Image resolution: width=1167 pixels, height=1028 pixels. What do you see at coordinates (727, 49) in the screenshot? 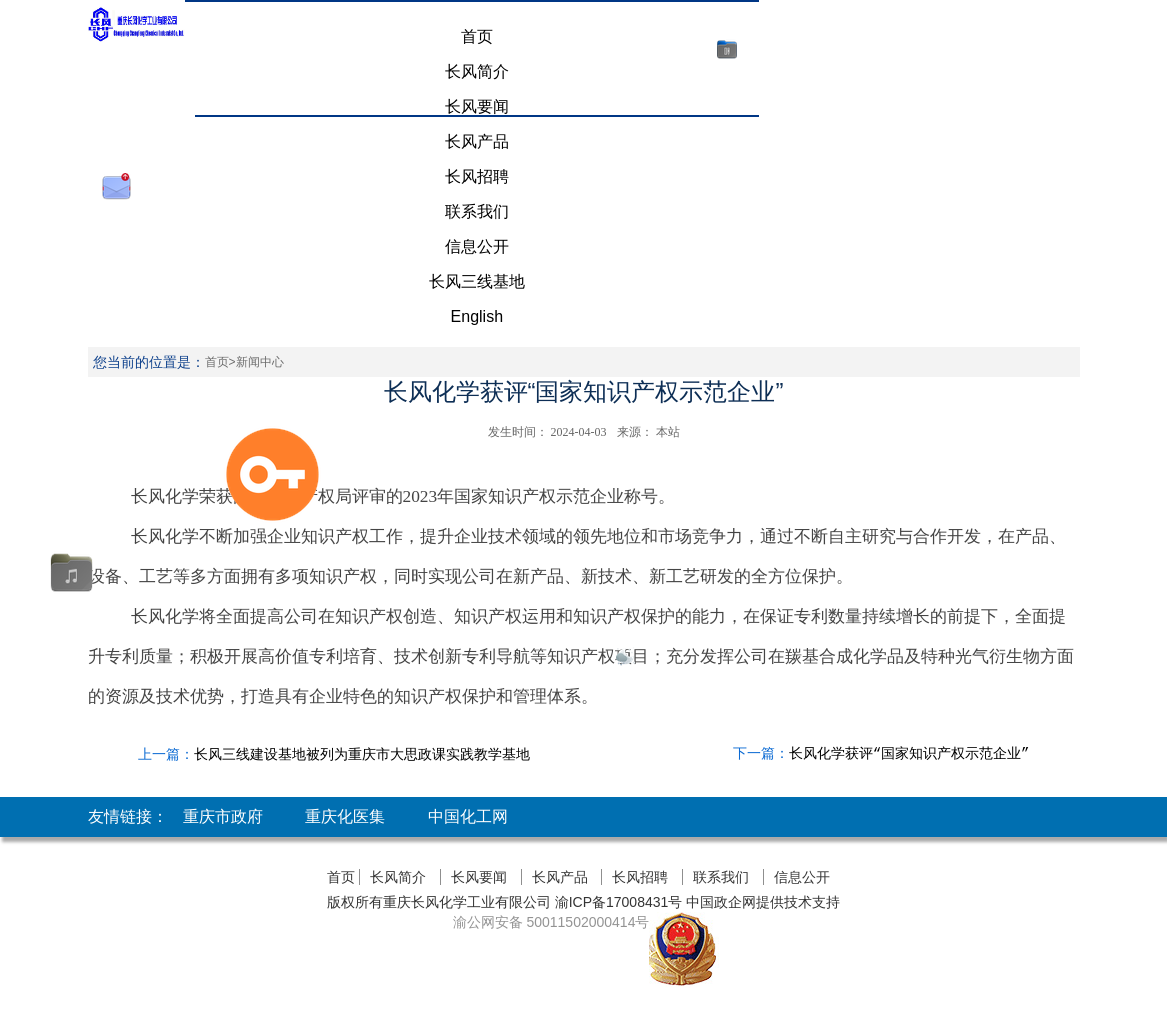
I see `open templates folder` at bounding box center [727, 49].